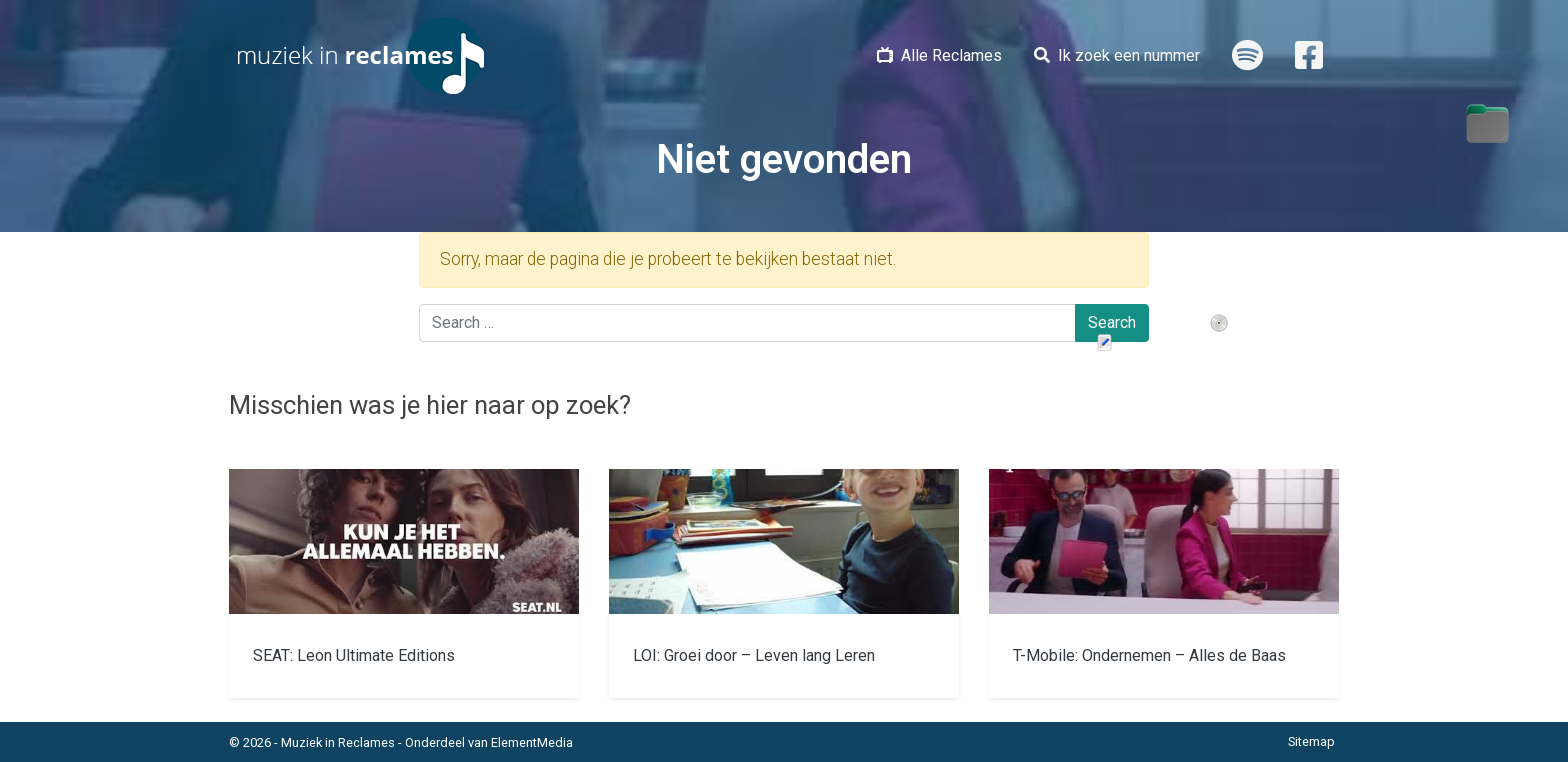 The image size is (1568, 762). I want to click on open a folder to view its contents, so click(1487, 123).